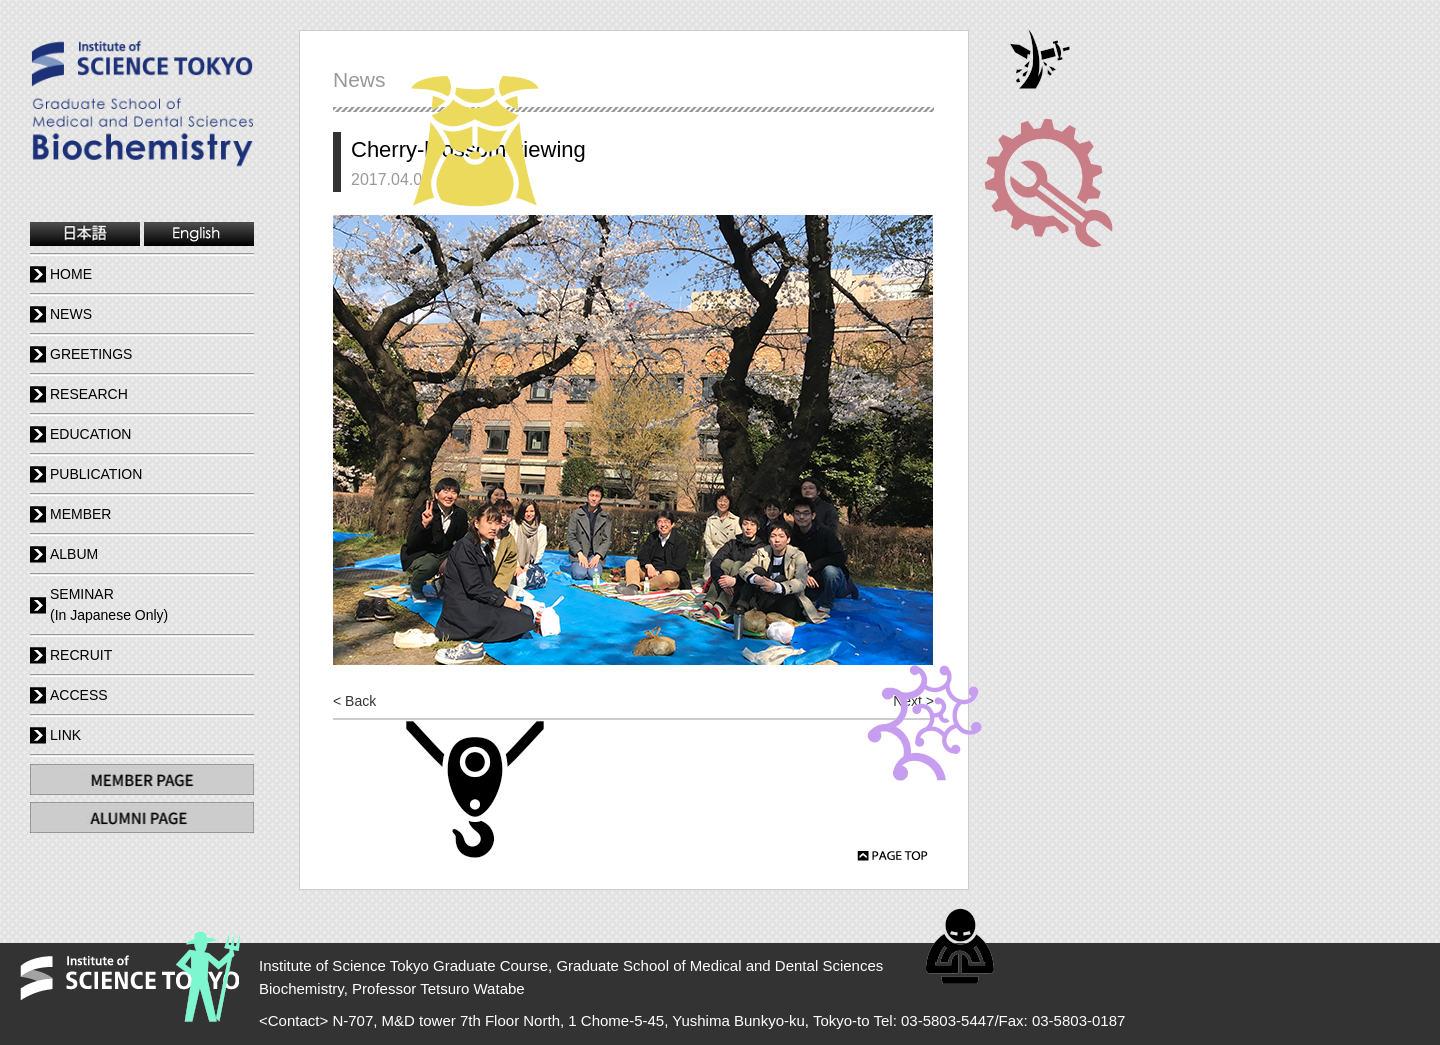 The width and height of the screenshot is (1440, 1045). What do you see at coordinates (959, 946) in the screenshot?
I see `access prayer or meditation features` at bounding box center [959, 946].